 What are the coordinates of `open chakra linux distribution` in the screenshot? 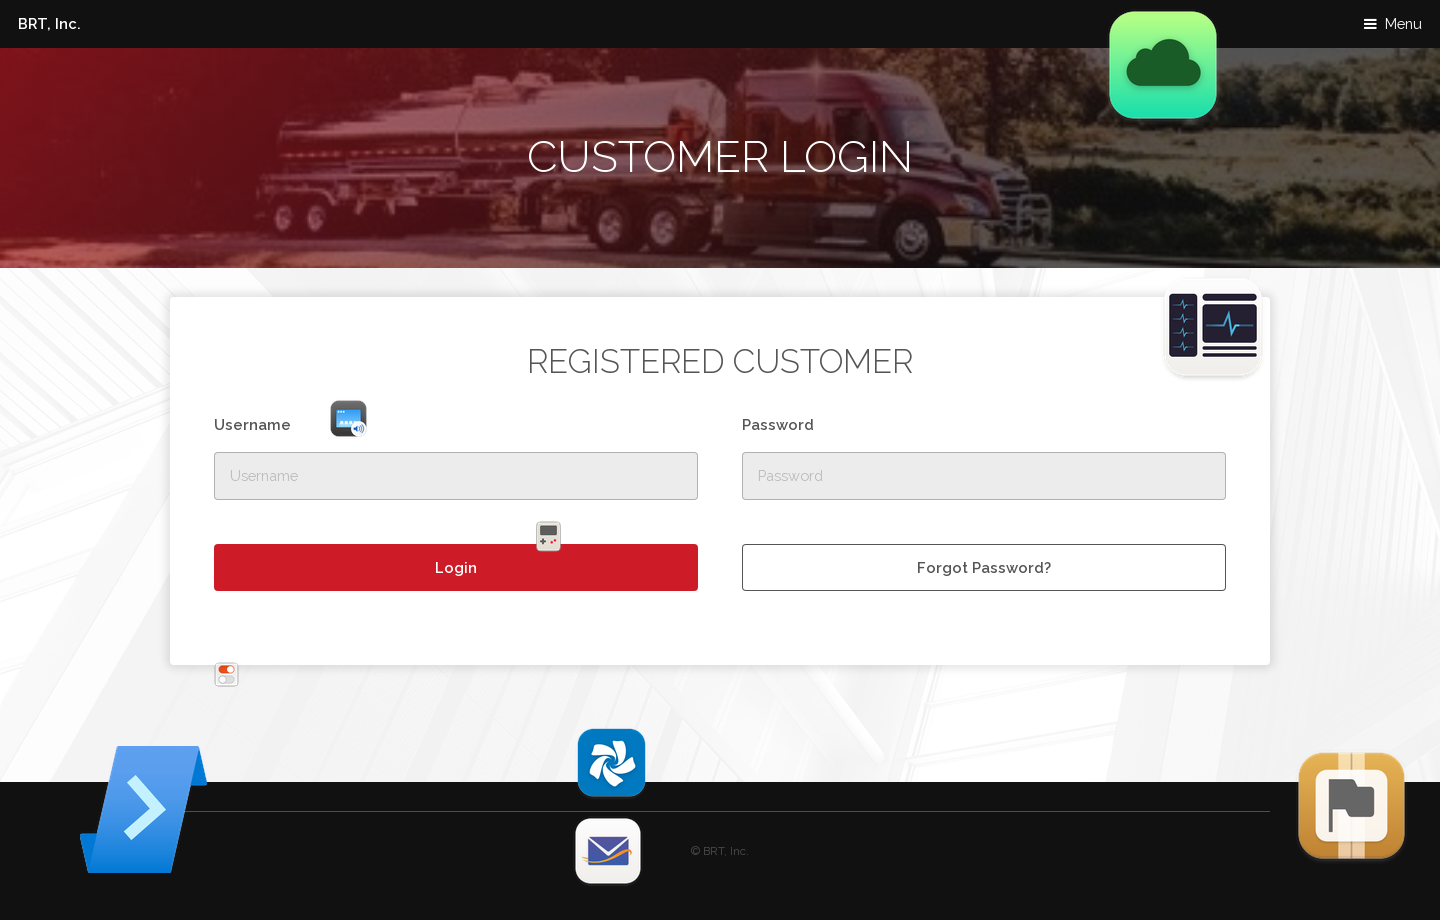 It's located at (611, 762).